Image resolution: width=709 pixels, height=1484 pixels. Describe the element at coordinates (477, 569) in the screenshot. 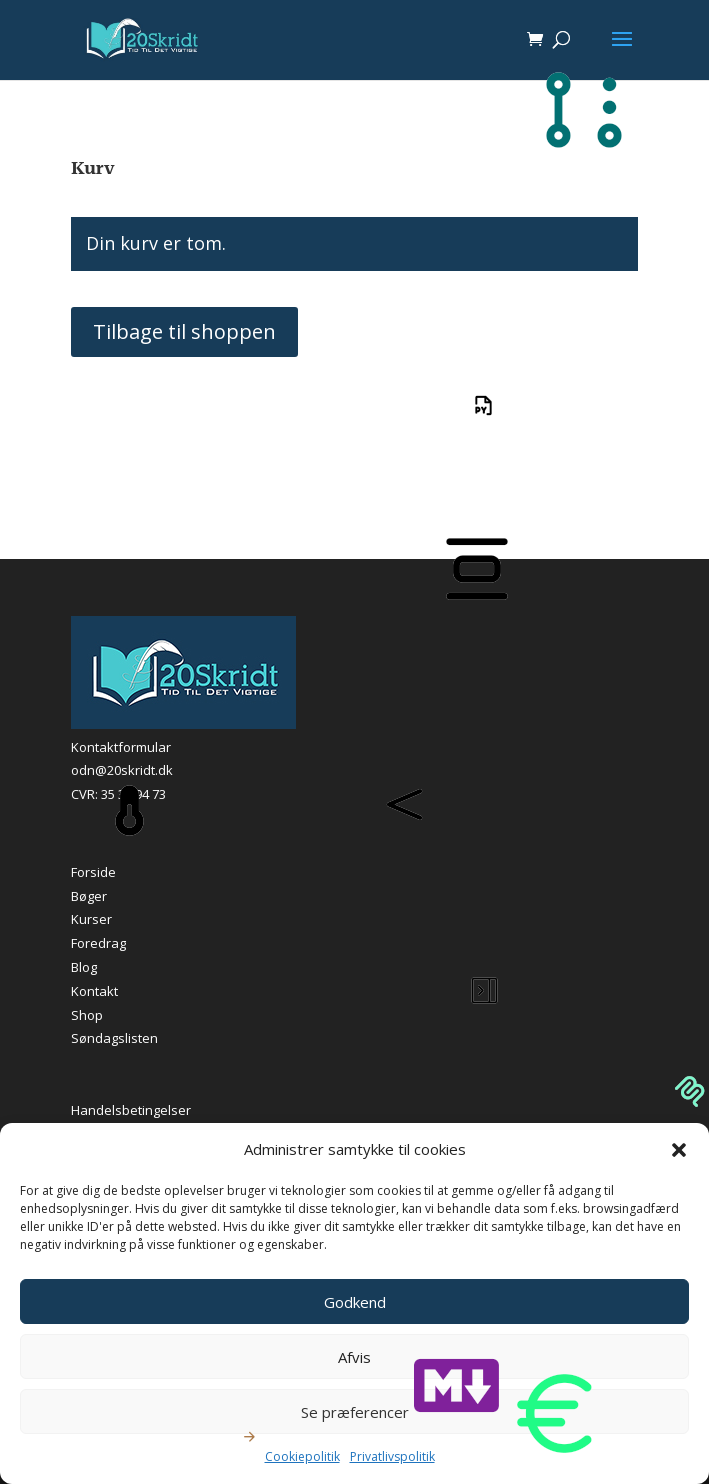

I see `distribute elements evenly horizontally` at that location.